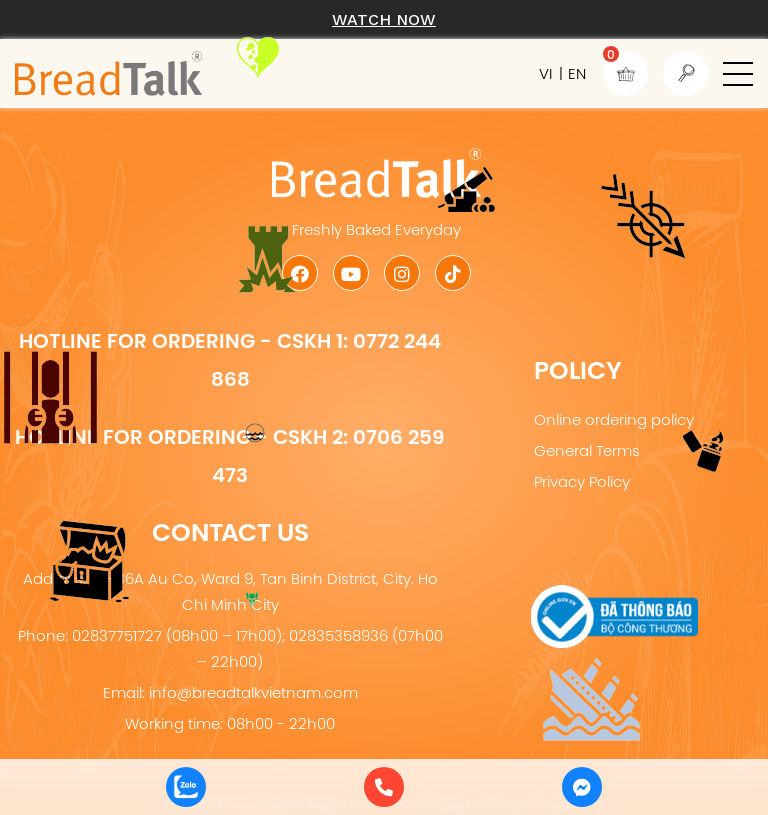 The height and width of the screenshot is (815, 768). I want to click on view collected rewards or loot, so click(89, 561).